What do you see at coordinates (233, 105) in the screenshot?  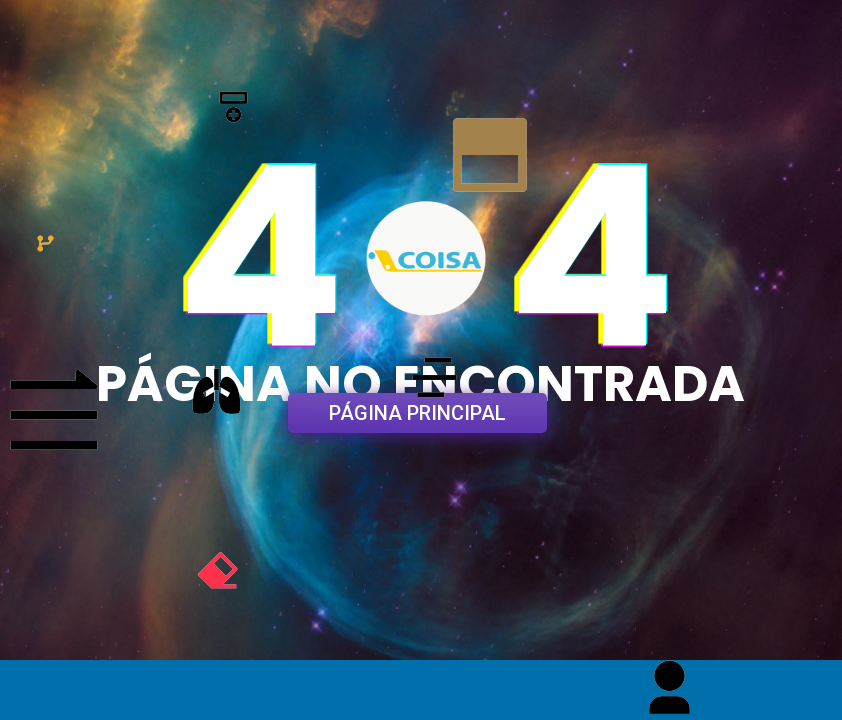 I see `insert a new row below the current selection` at bounding box center [233, 105].